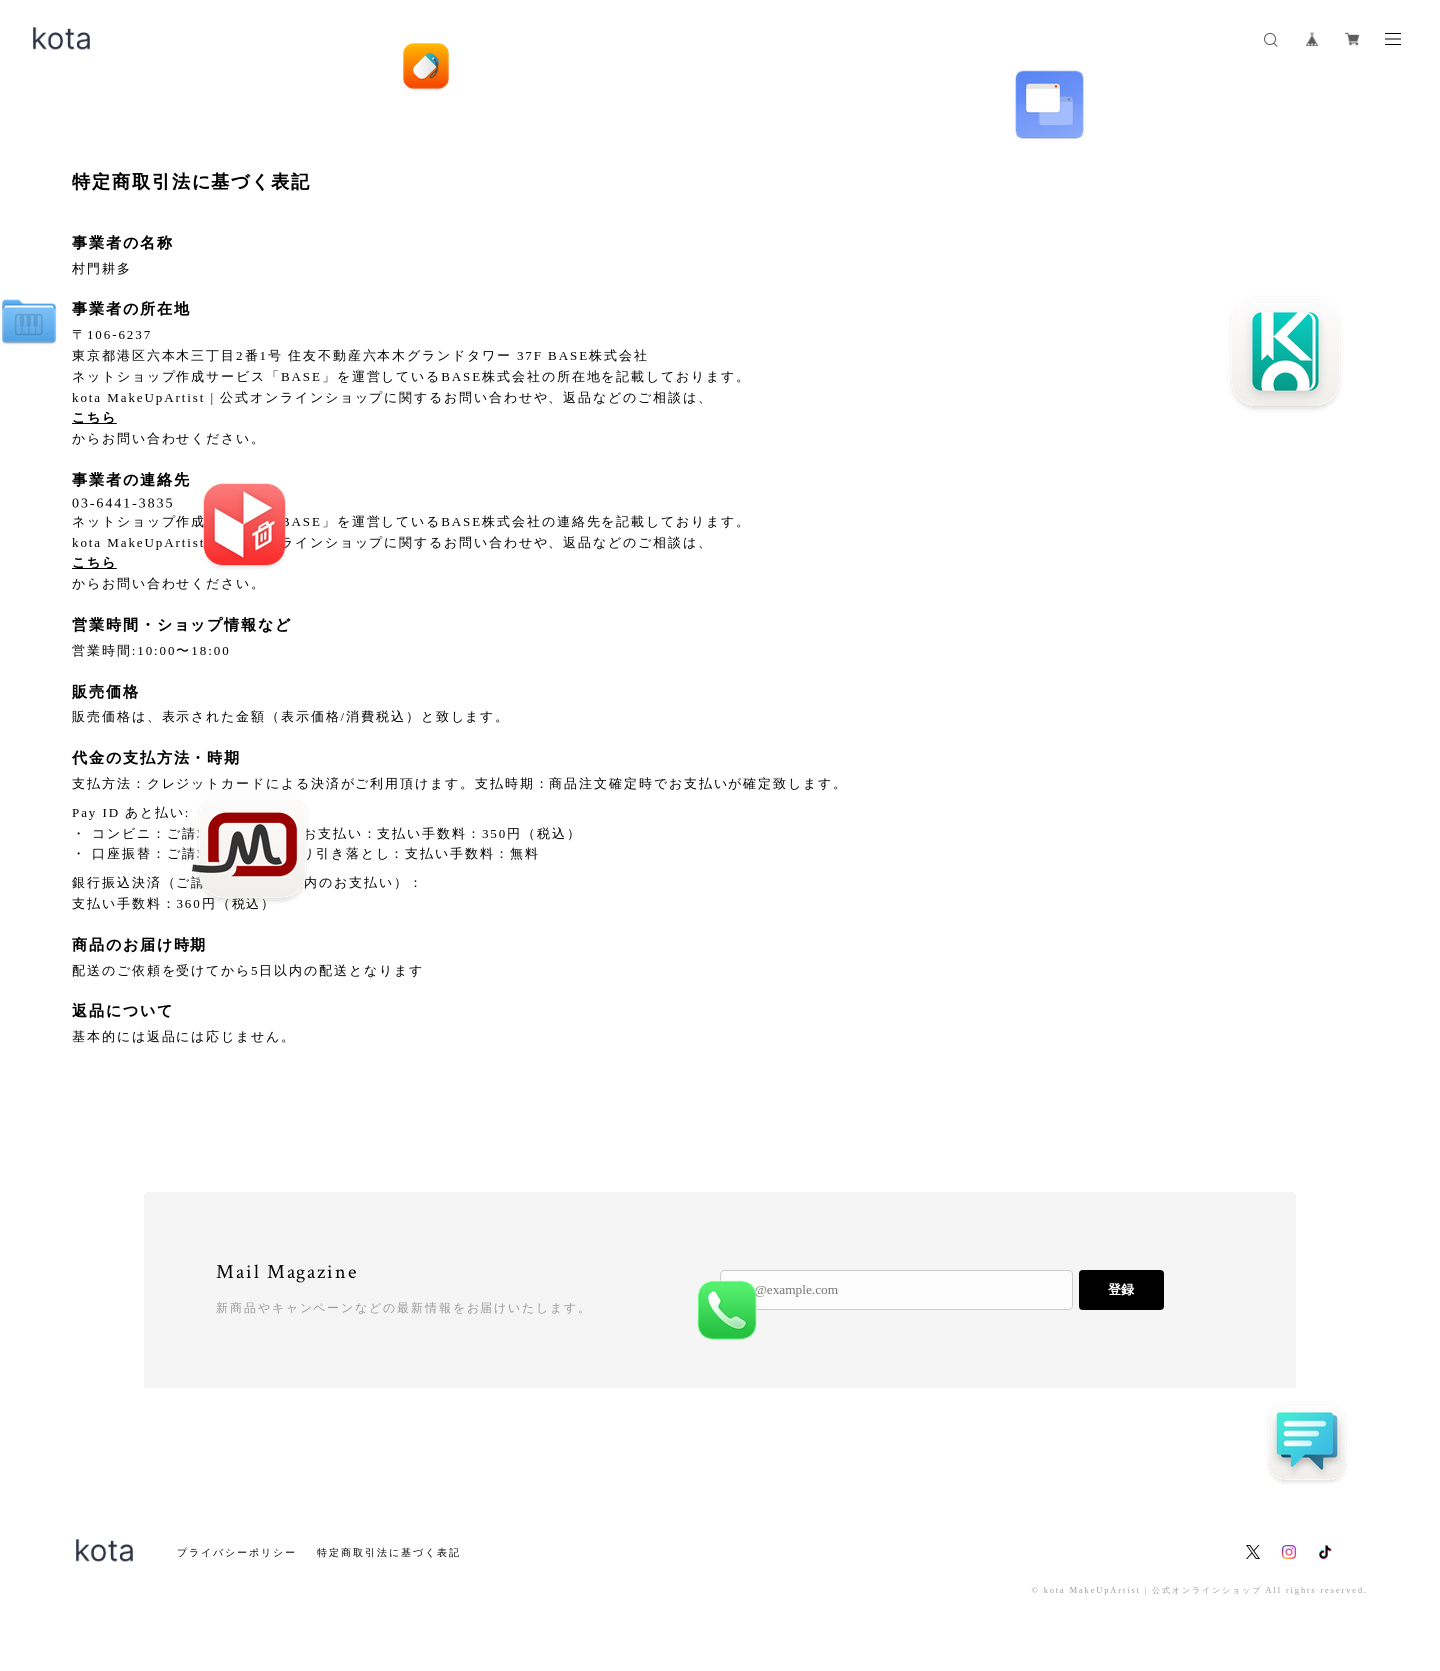  I want to click on open openchrom chromatography software, so click(252, 844).